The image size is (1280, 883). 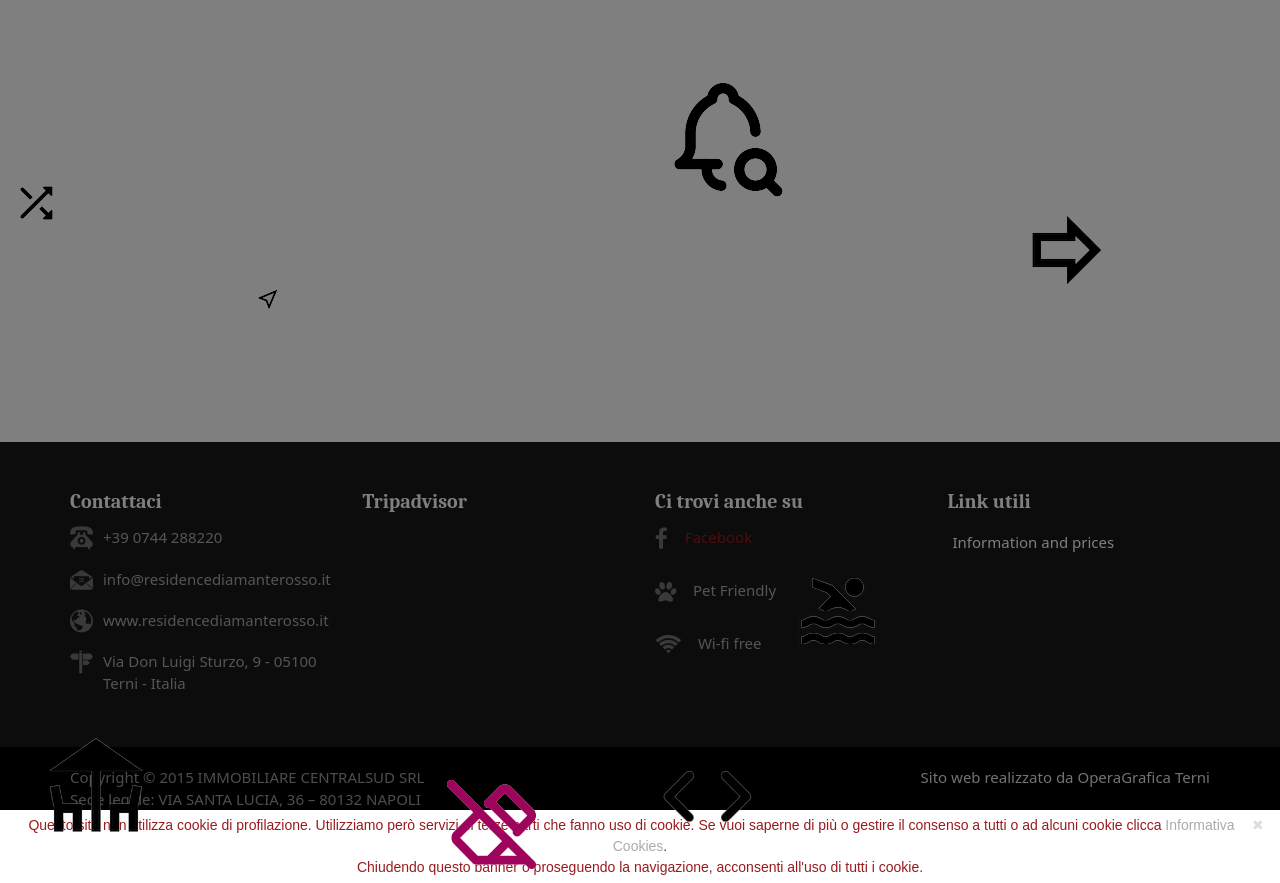 I want to click on access navigation or directions, so click(x=268, y=299).